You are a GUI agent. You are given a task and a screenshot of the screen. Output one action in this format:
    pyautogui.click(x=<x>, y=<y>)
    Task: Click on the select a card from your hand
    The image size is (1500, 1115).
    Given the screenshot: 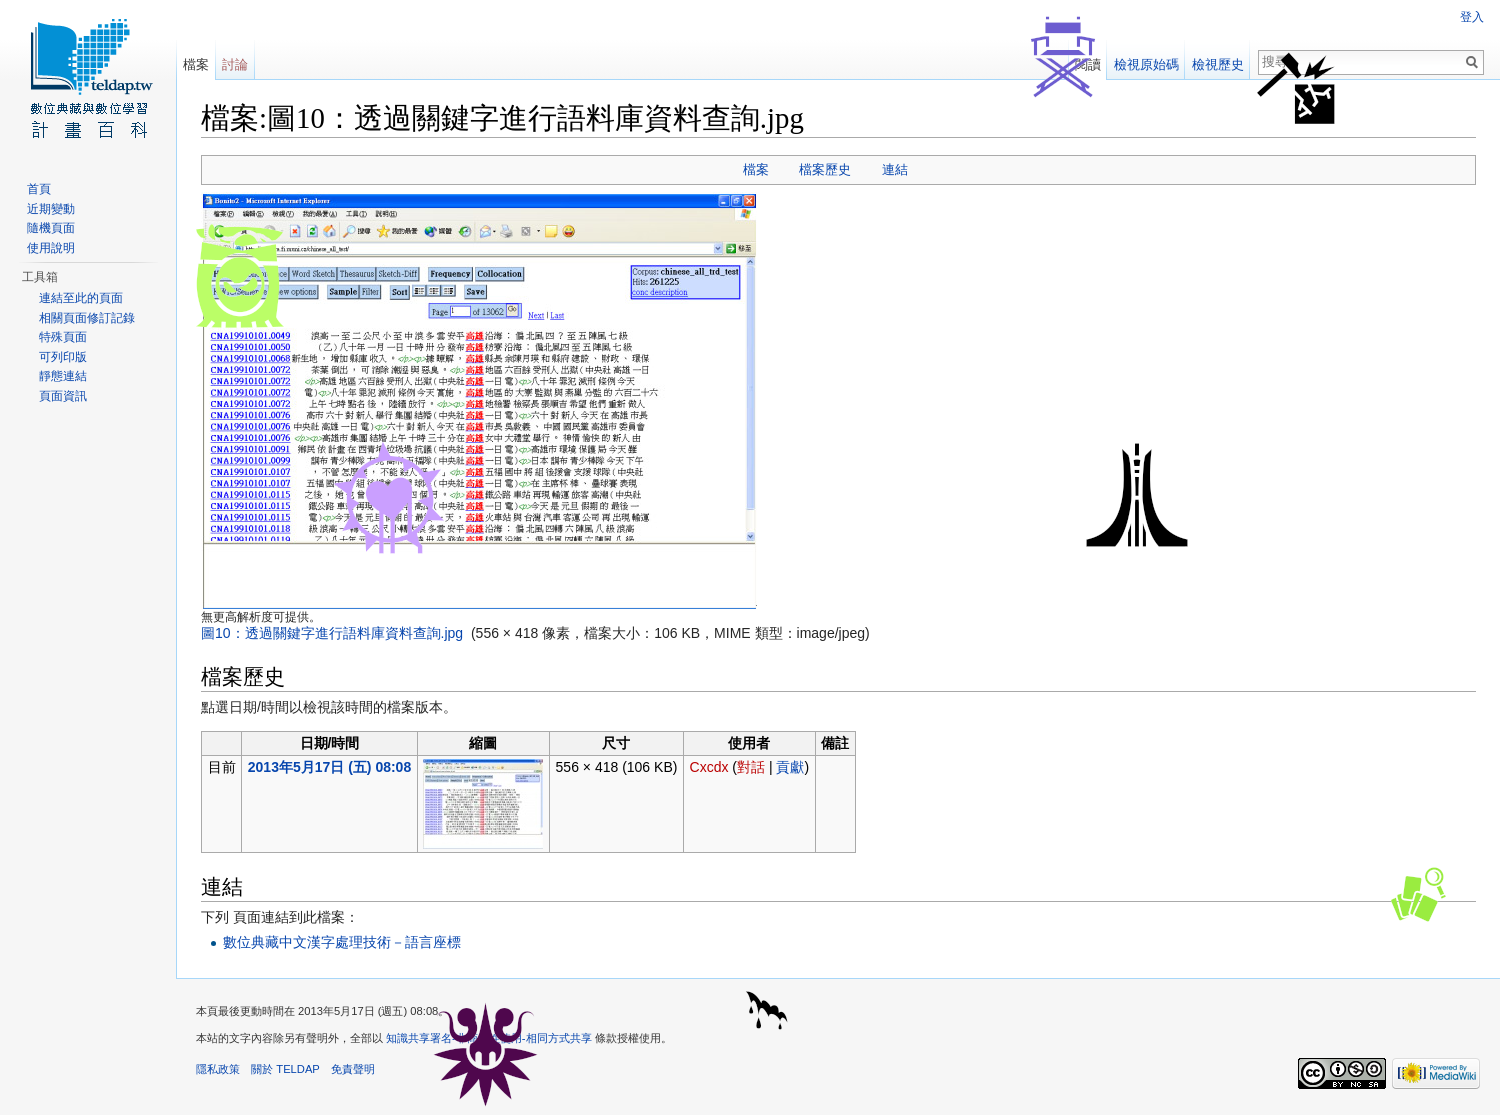 What is the action you would take?
    pyautogui.click(x=1418, y=894)
    